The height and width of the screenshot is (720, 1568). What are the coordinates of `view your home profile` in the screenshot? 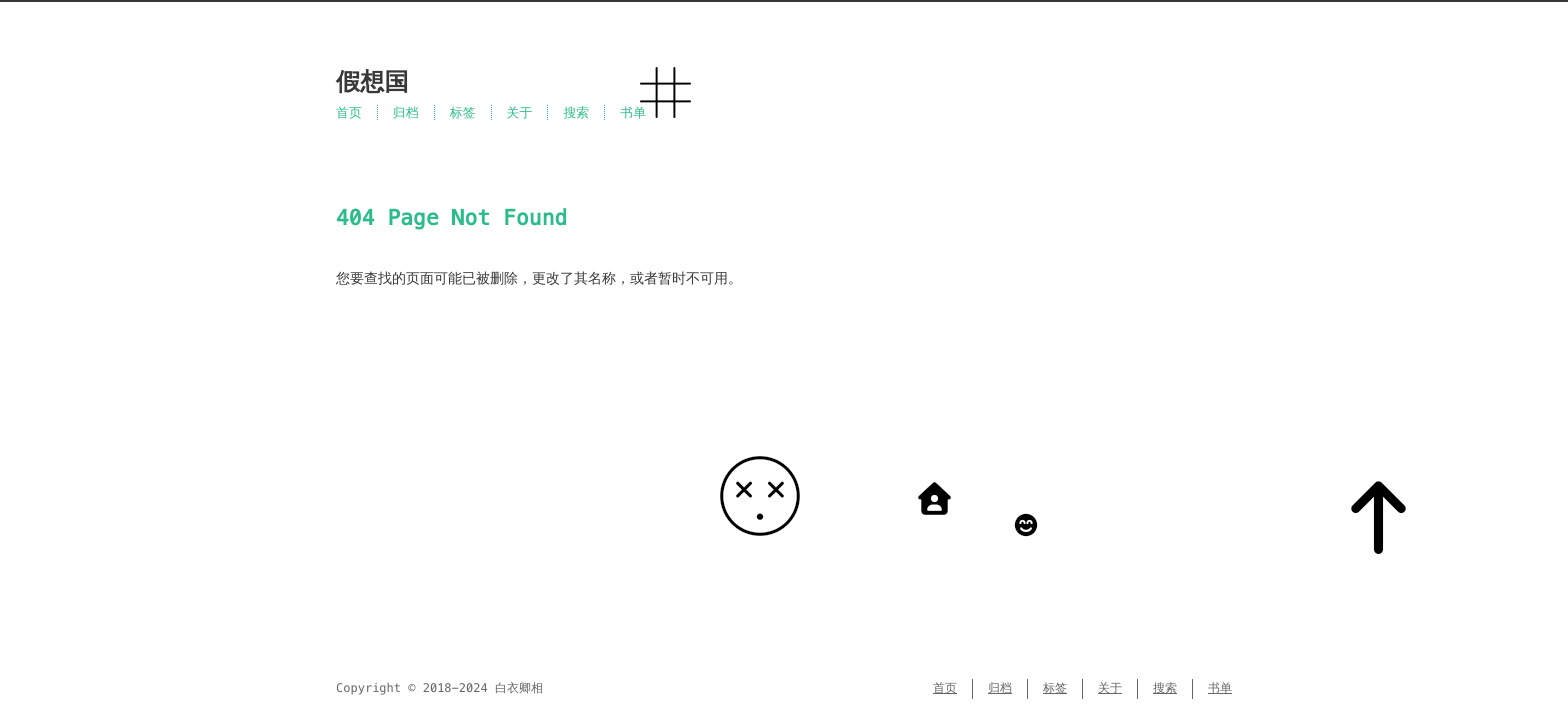 It's located at (934, 498).